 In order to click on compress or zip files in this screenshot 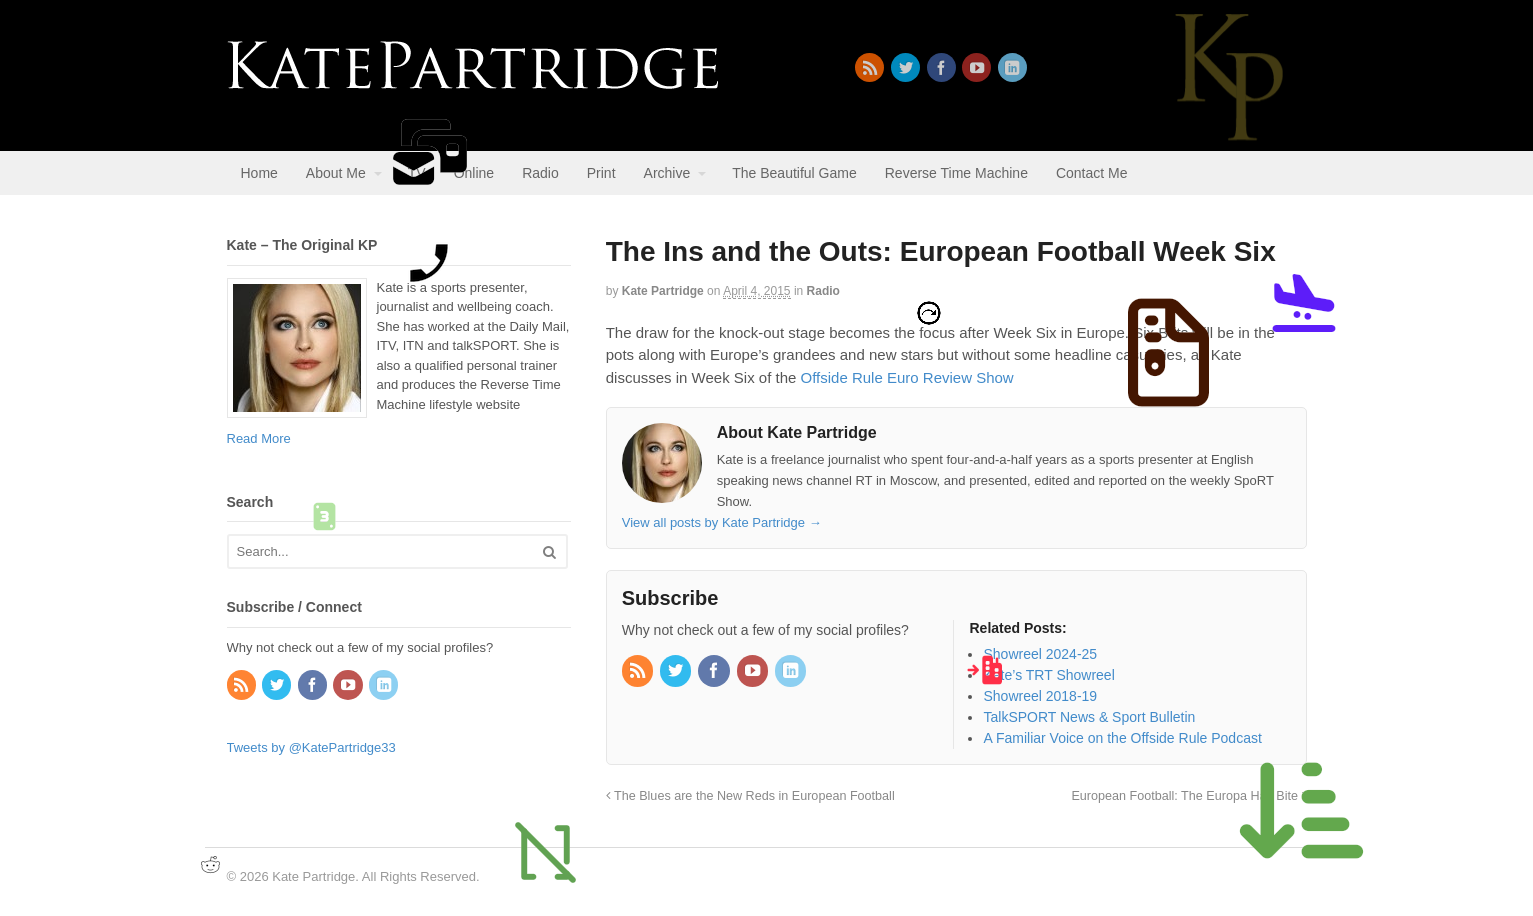, I will do `click(1168, 352)`.